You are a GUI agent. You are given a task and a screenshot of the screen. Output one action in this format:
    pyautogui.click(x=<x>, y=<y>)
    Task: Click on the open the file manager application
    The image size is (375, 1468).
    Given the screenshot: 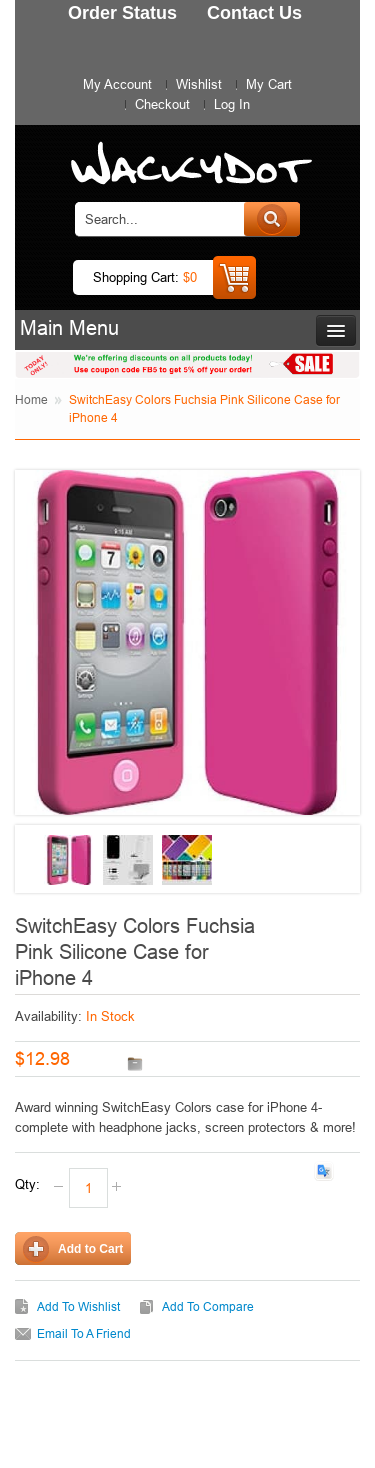 What is the action you would take?
    pyautogui.click(x=135, y=1064)
    